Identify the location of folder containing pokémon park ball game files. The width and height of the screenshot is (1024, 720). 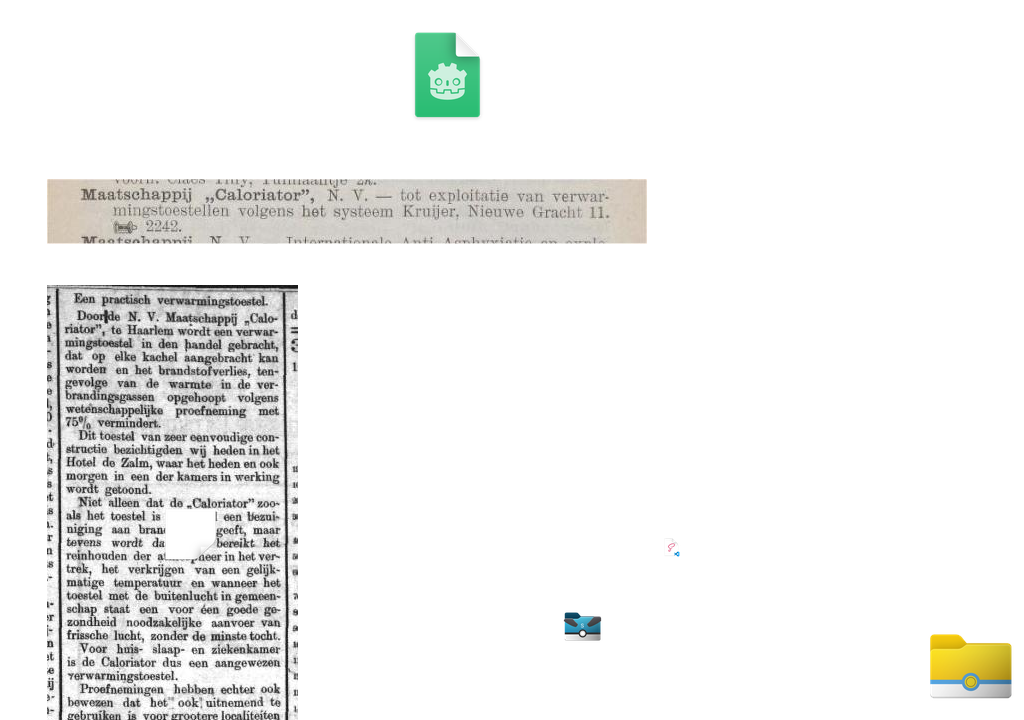
(970, 668).